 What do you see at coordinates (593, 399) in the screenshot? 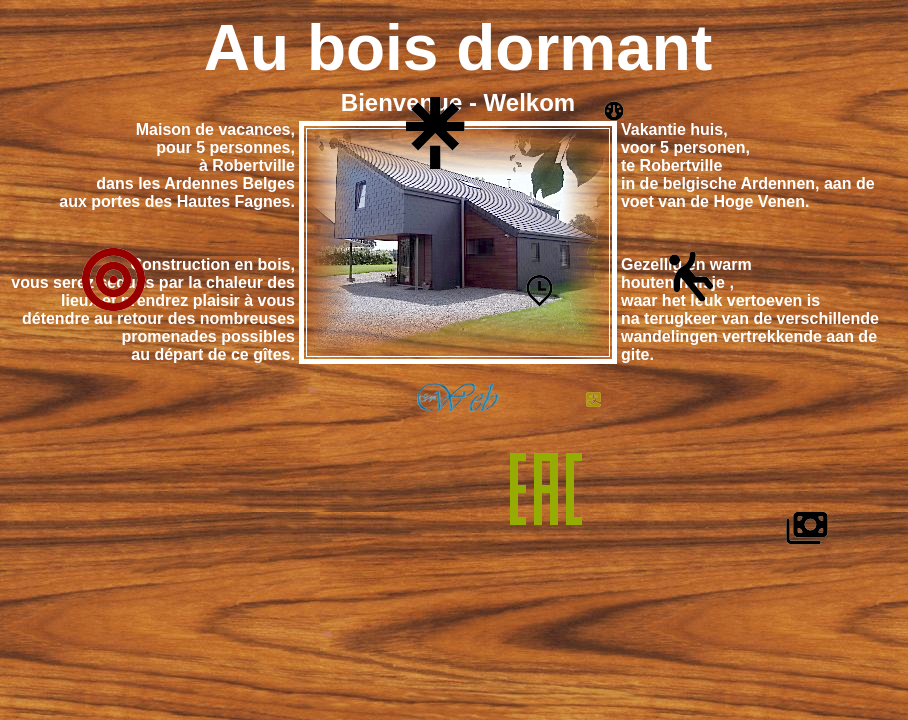
I see `pay with Alipay` at bounding box center [593, 399].